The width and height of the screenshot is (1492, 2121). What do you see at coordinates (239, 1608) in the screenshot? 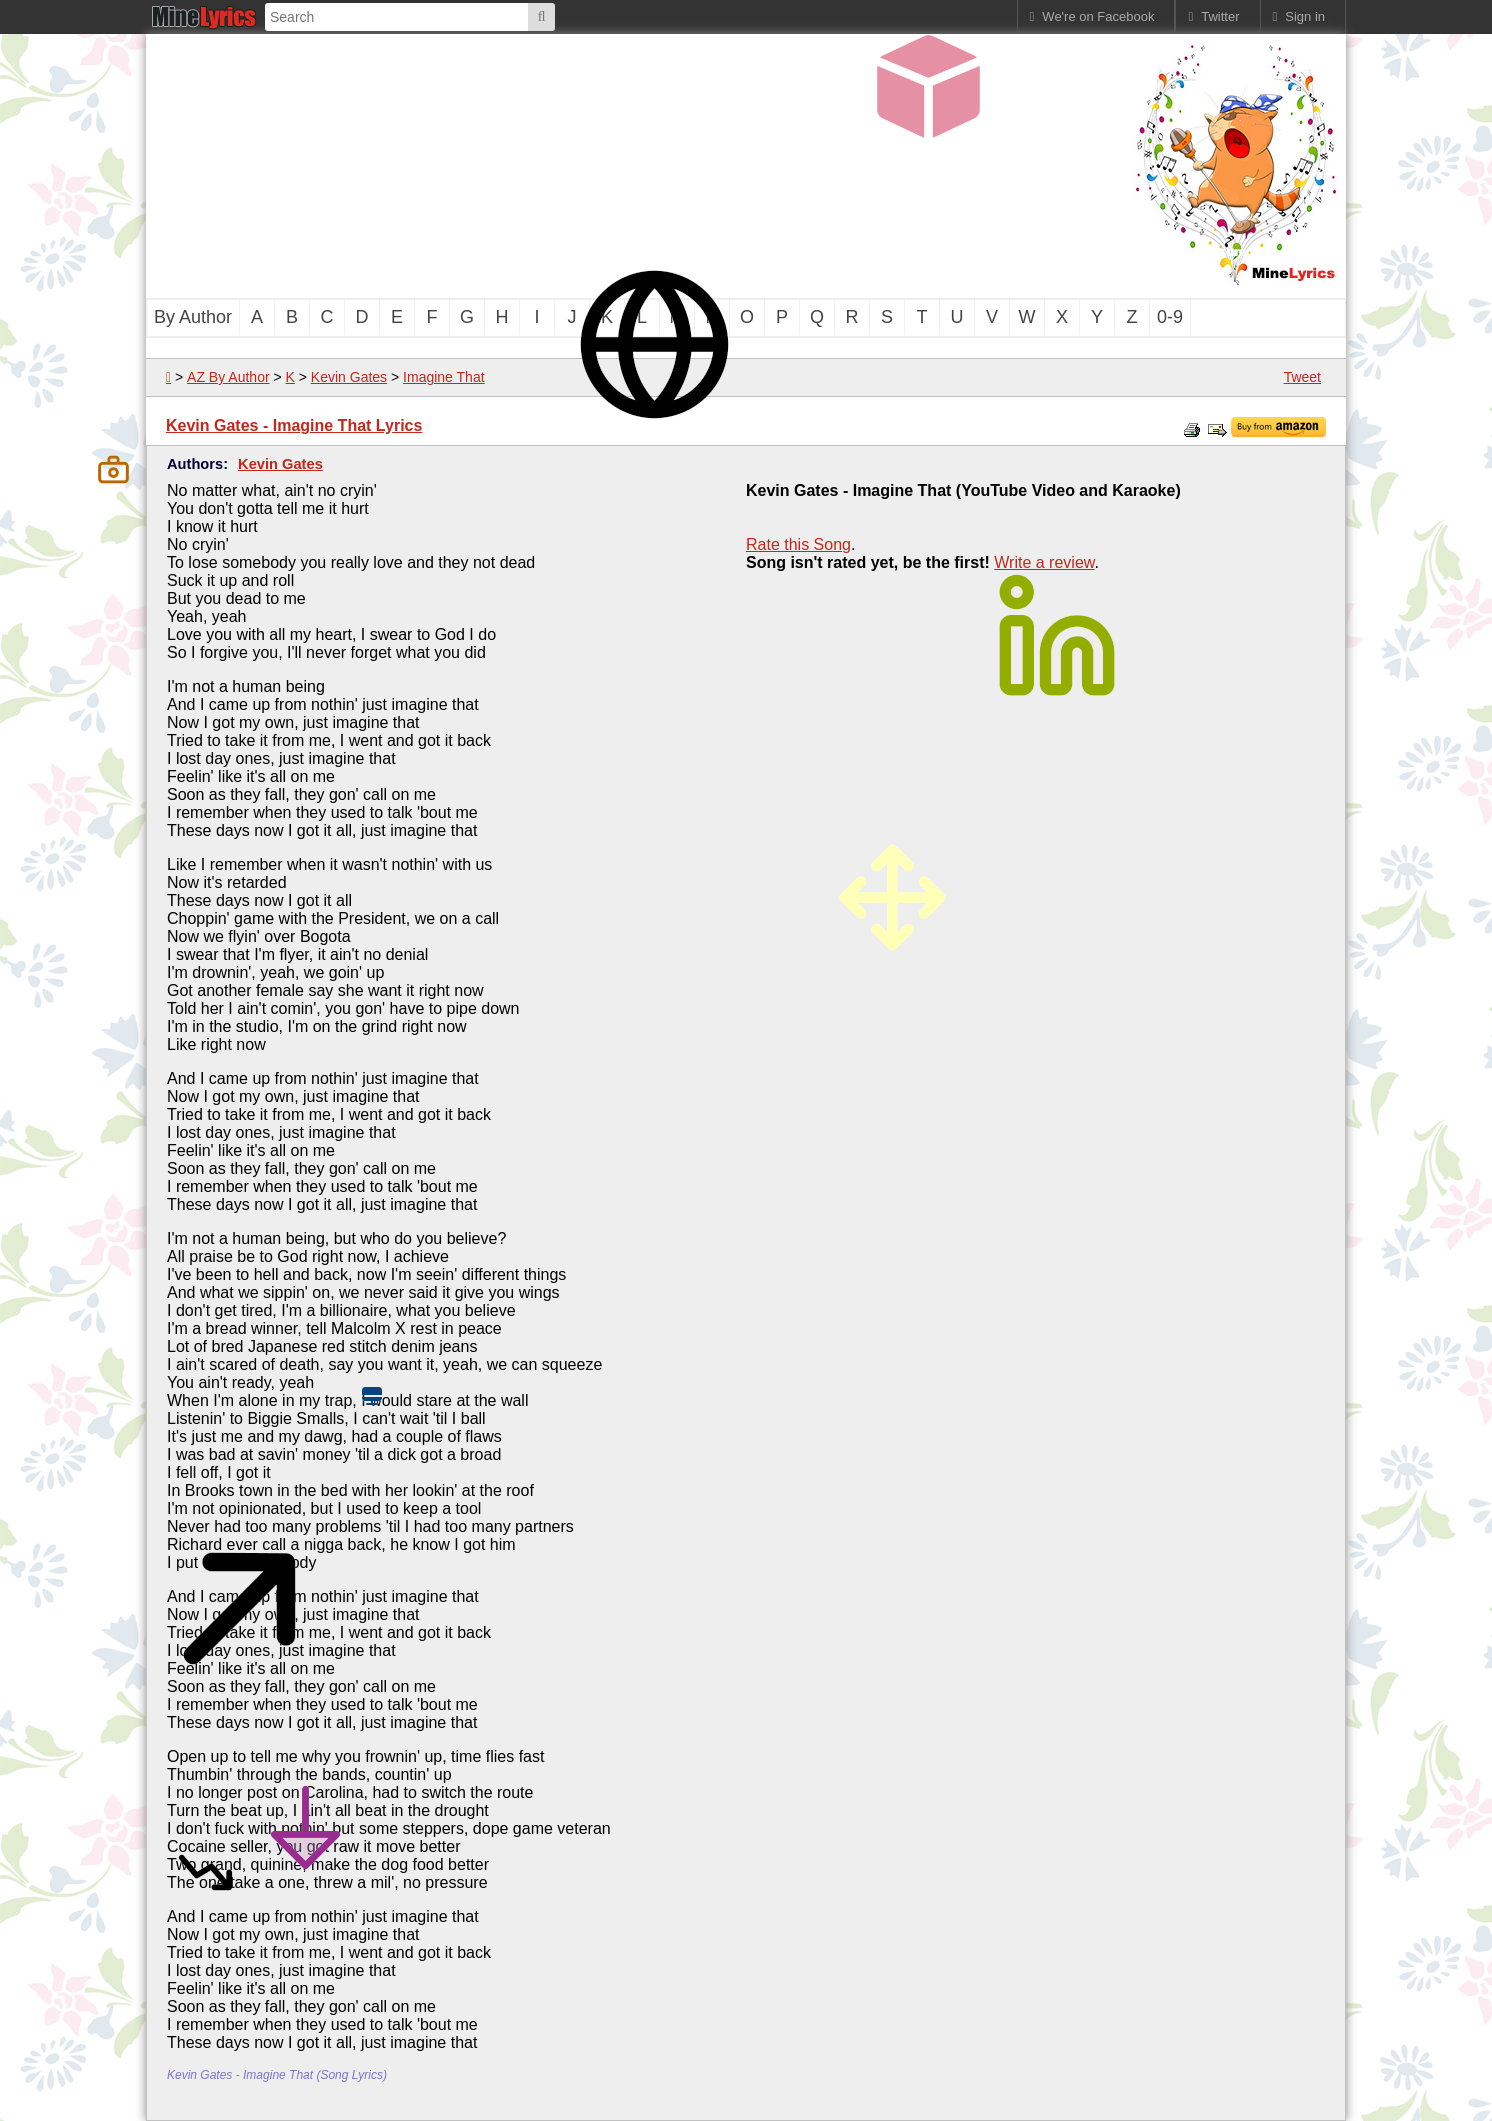
I see `open link in new tab or window` at bounding box center [239, 1608].